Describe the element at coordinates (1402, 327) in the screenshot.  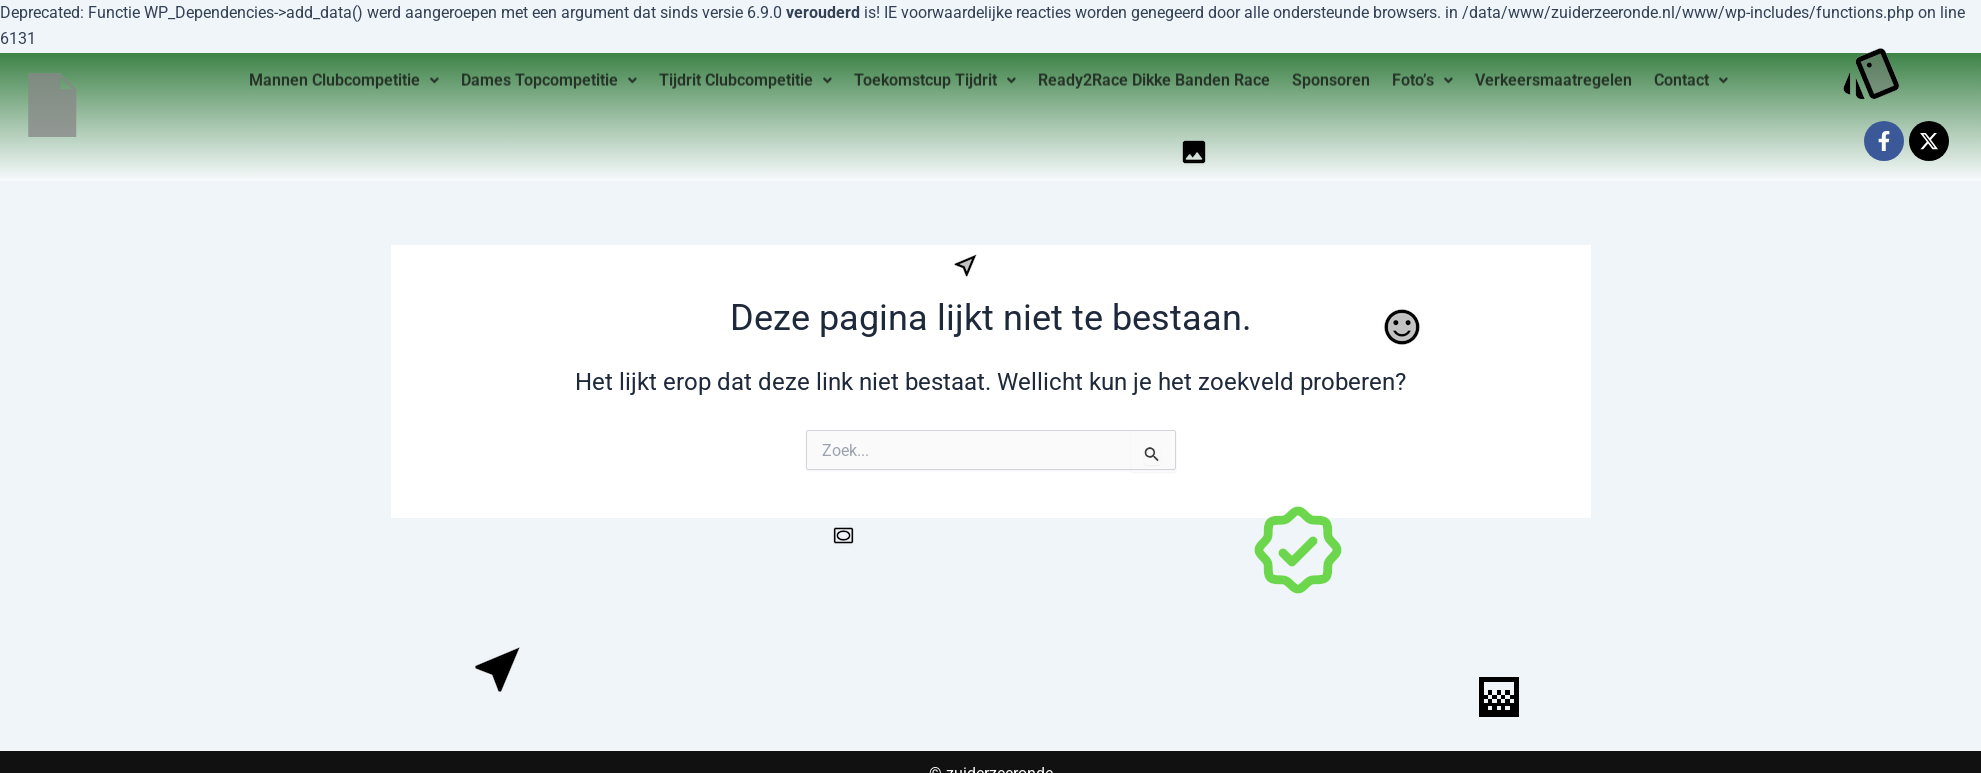
I see `add an emoji or reaction to a message` at that location.